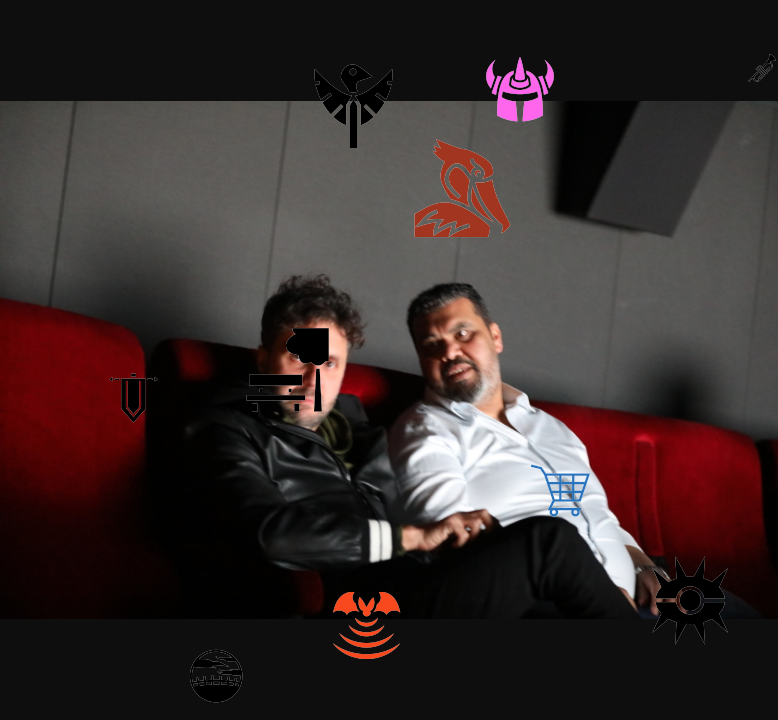  Describe the element at coordinates (562, 490) in the screenshot. I see `view your shopping cart` at that location.